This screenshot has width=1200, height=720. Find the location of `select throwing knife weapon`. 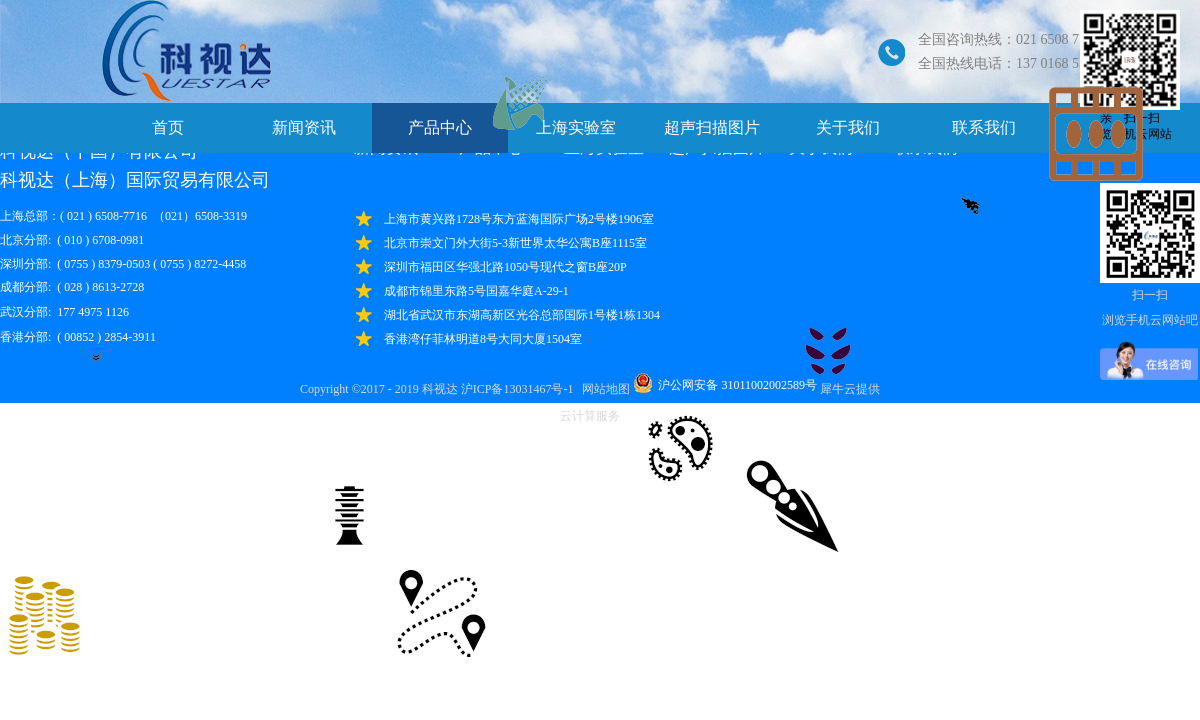

select throwing knife weapon is located at coordinates (793, 507).